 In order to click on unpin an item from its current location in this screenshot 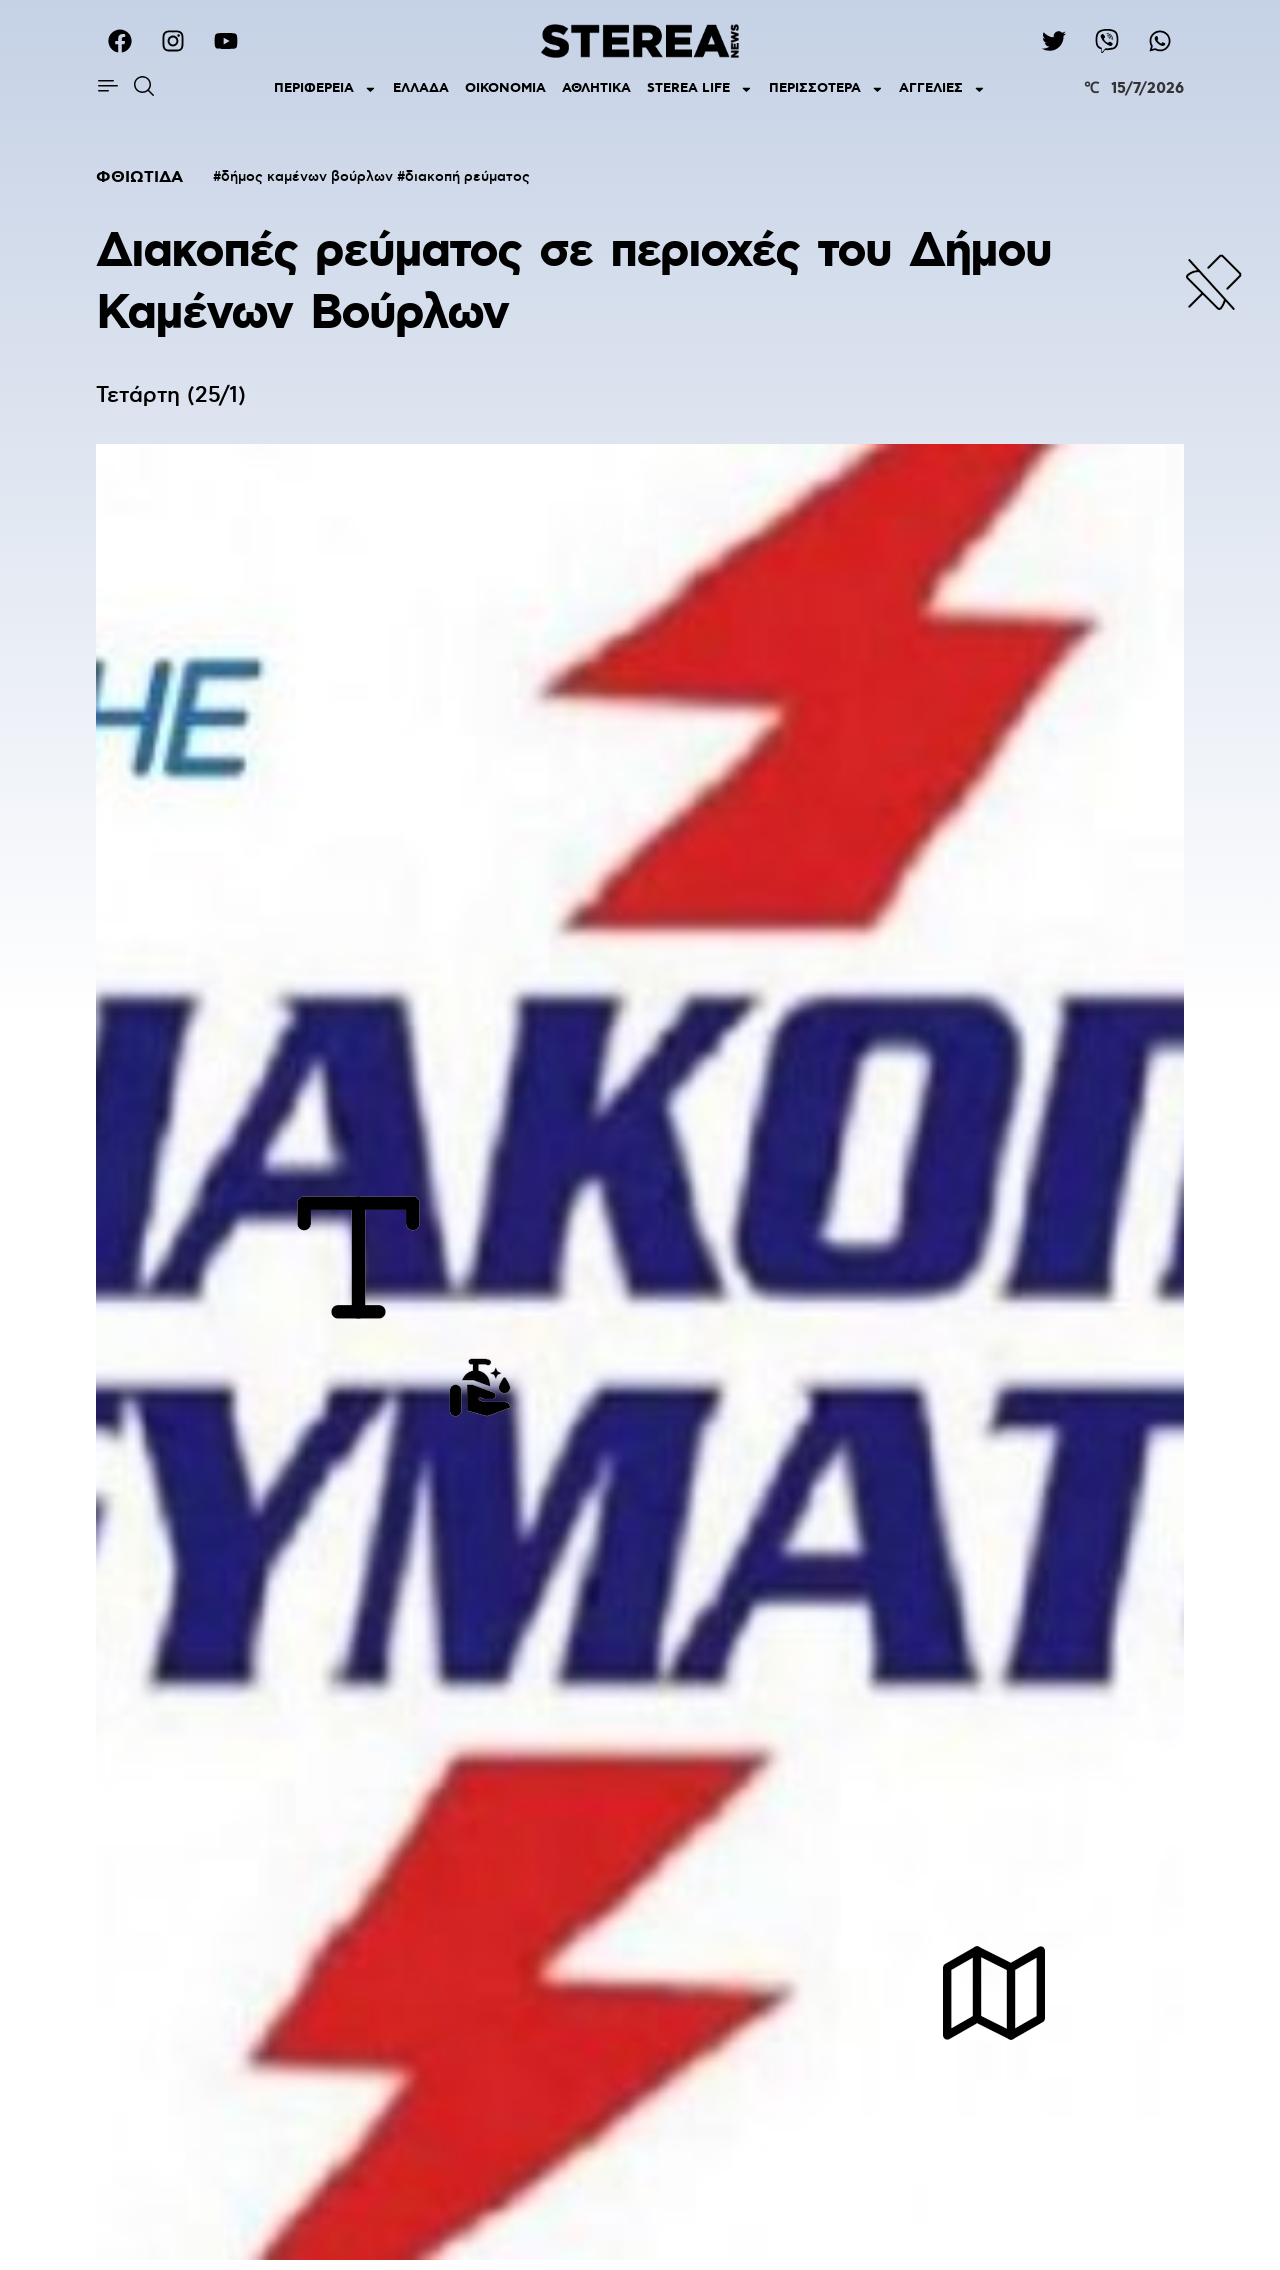, I will do `click(1211, 284)`.